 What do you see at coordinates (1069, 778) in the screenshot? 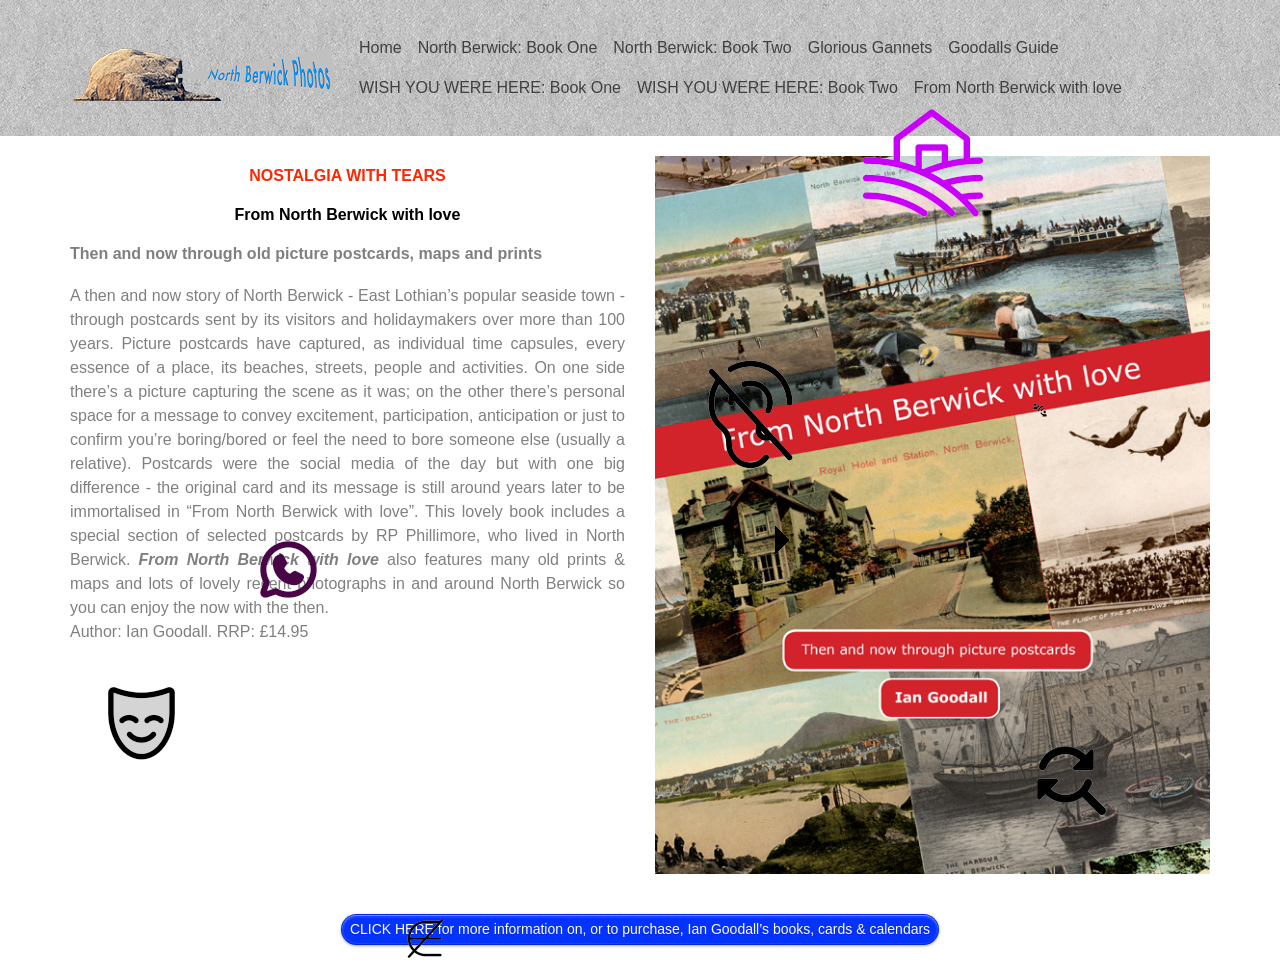
I see `find and replace text or content` at bounding box center [1069, 778].